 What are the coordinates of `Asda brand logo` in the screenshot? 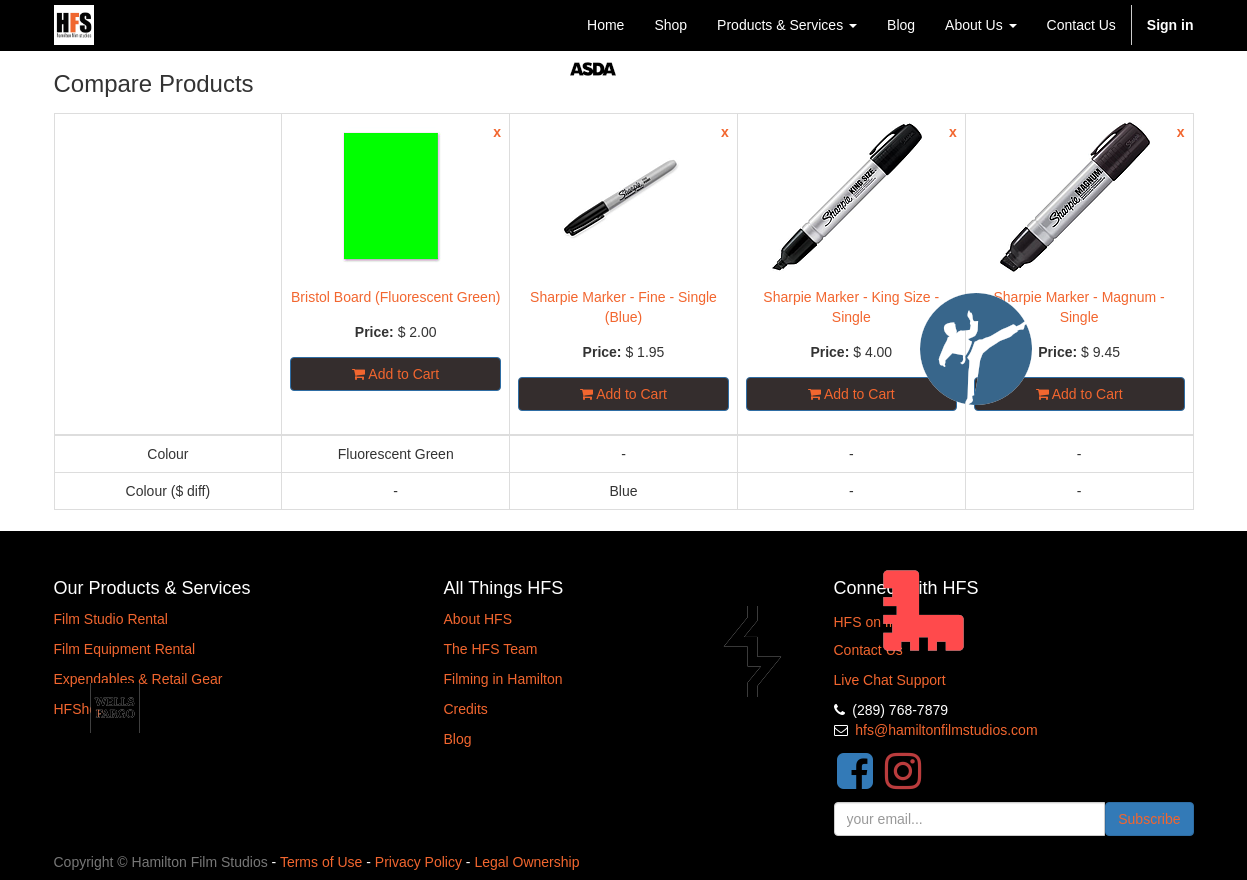 It's located at (593, 69).